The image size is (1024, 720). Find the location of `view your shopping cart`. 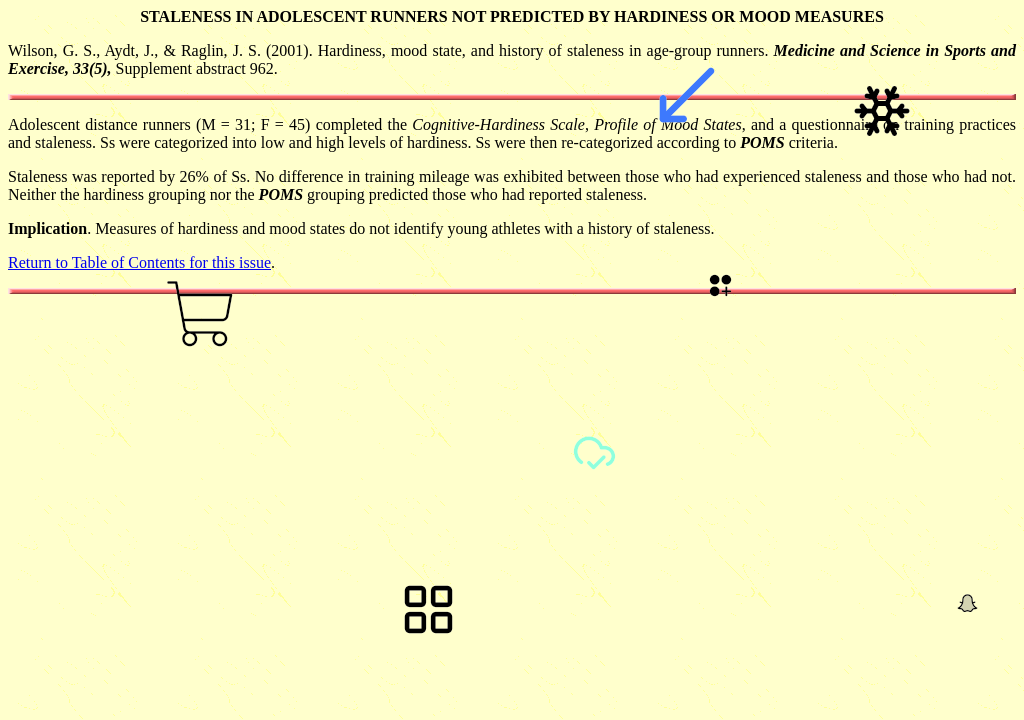

view your shopping cart is located at coordinates (201, 315).